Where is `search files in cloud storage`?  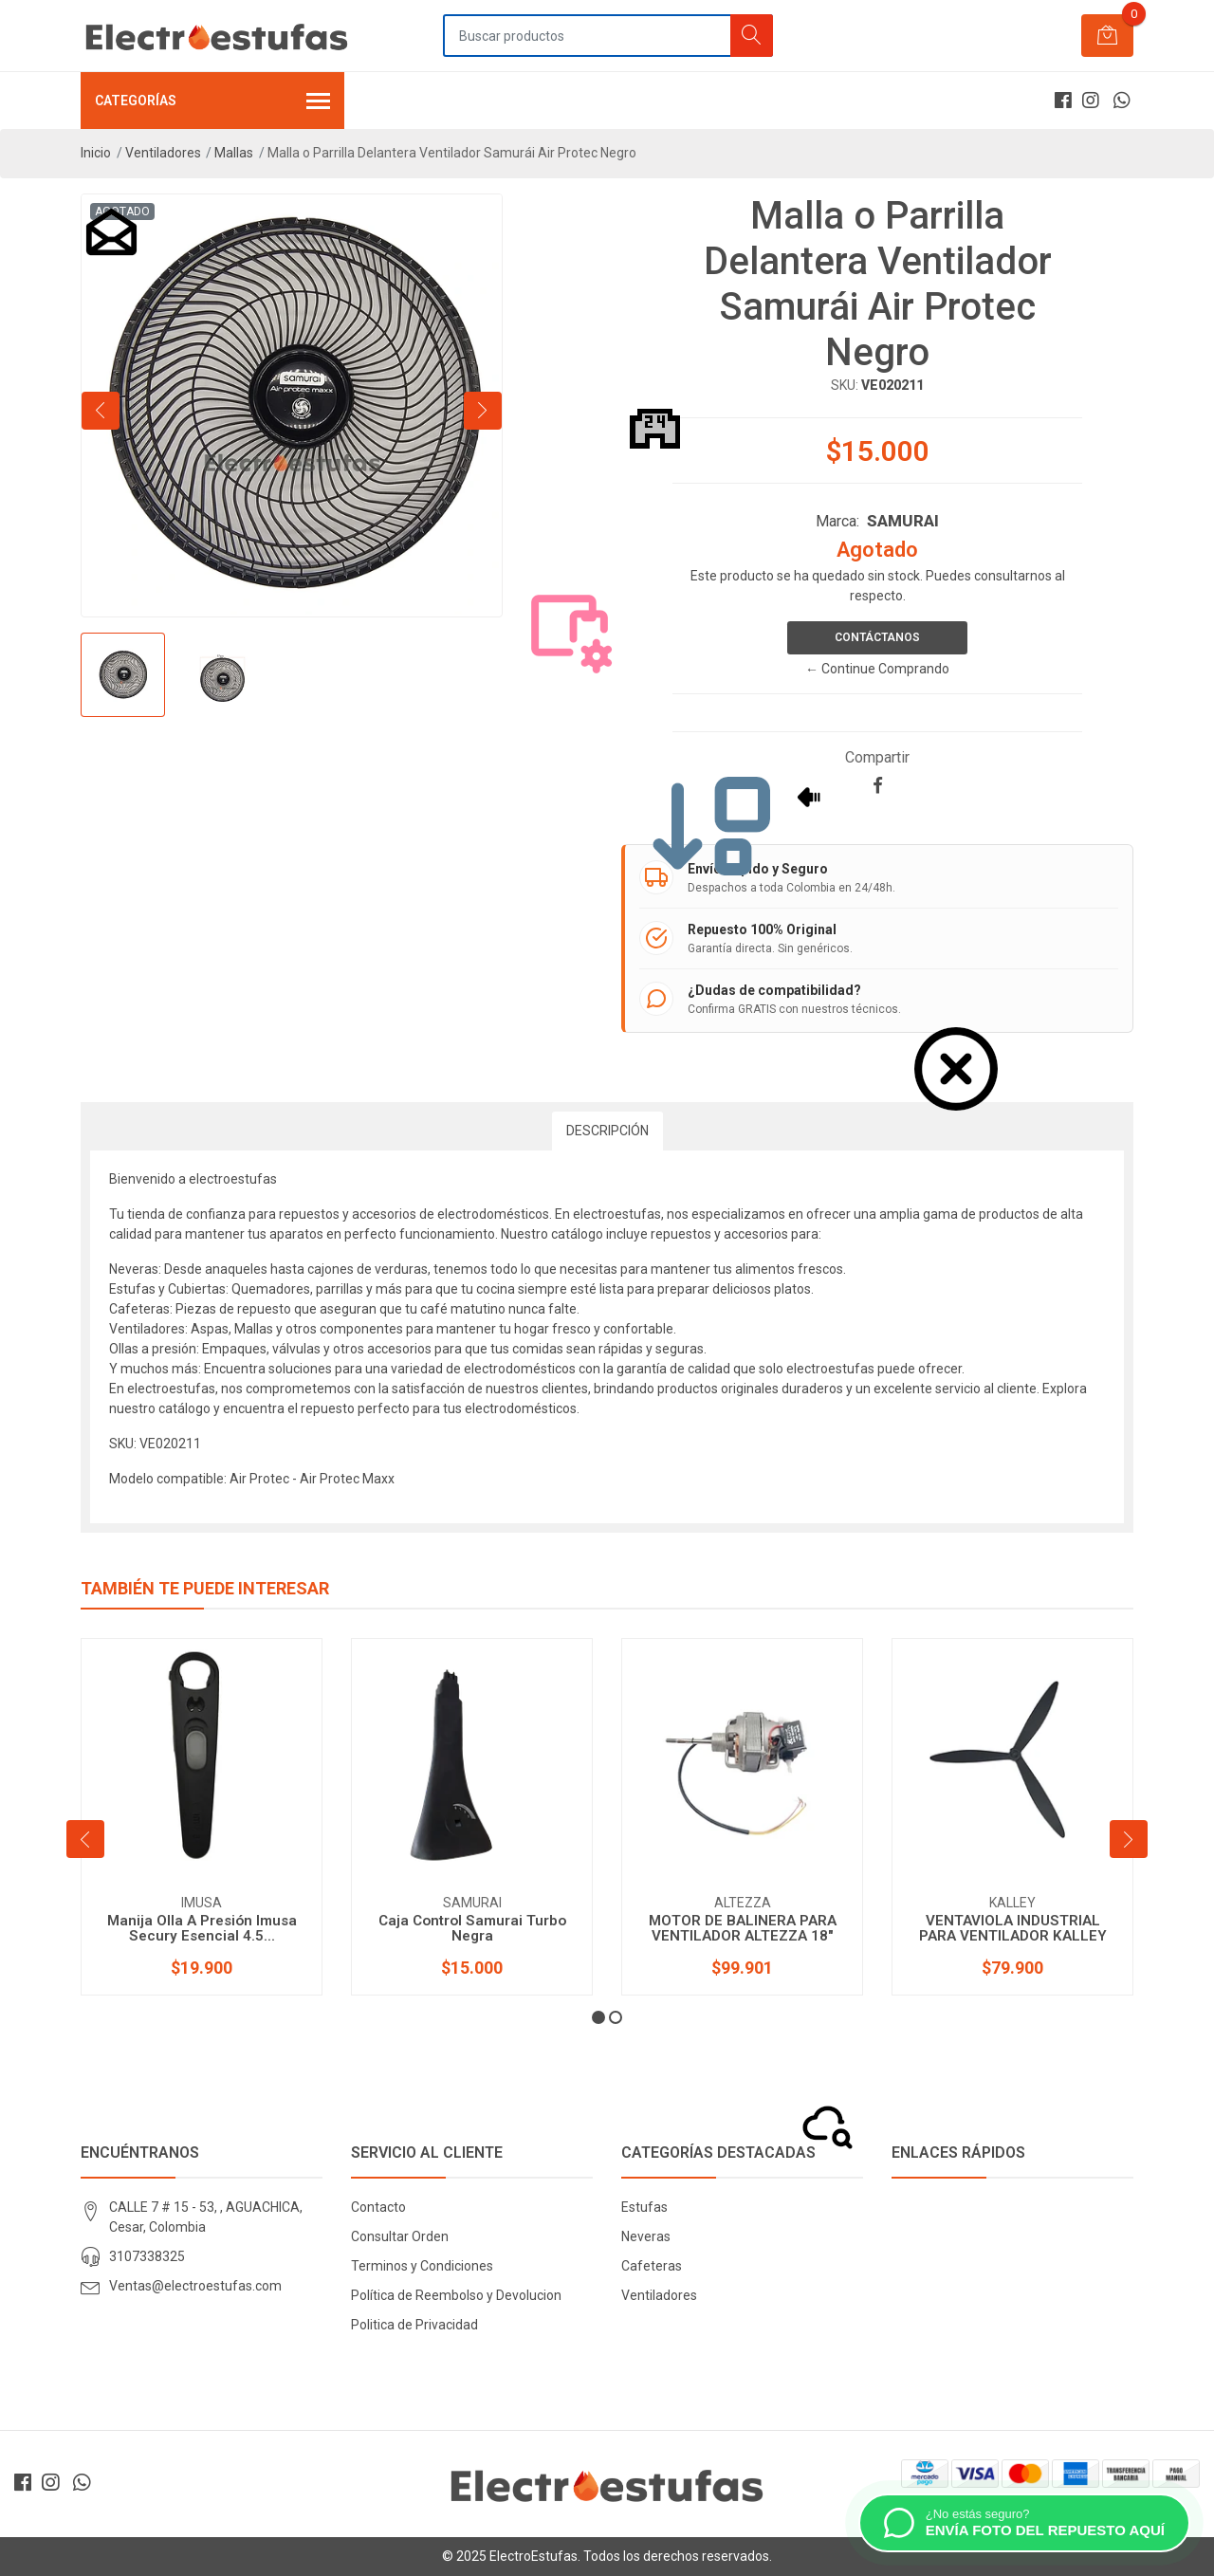
search files in cloud storage is located at coordinates (827, 2124).